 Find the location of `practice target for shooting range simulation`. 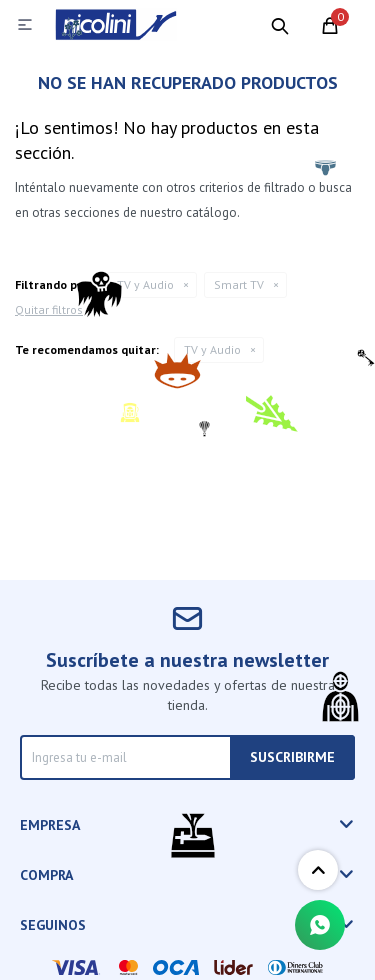

practice target for shooting range simulation is located at coordinates (340, 696).